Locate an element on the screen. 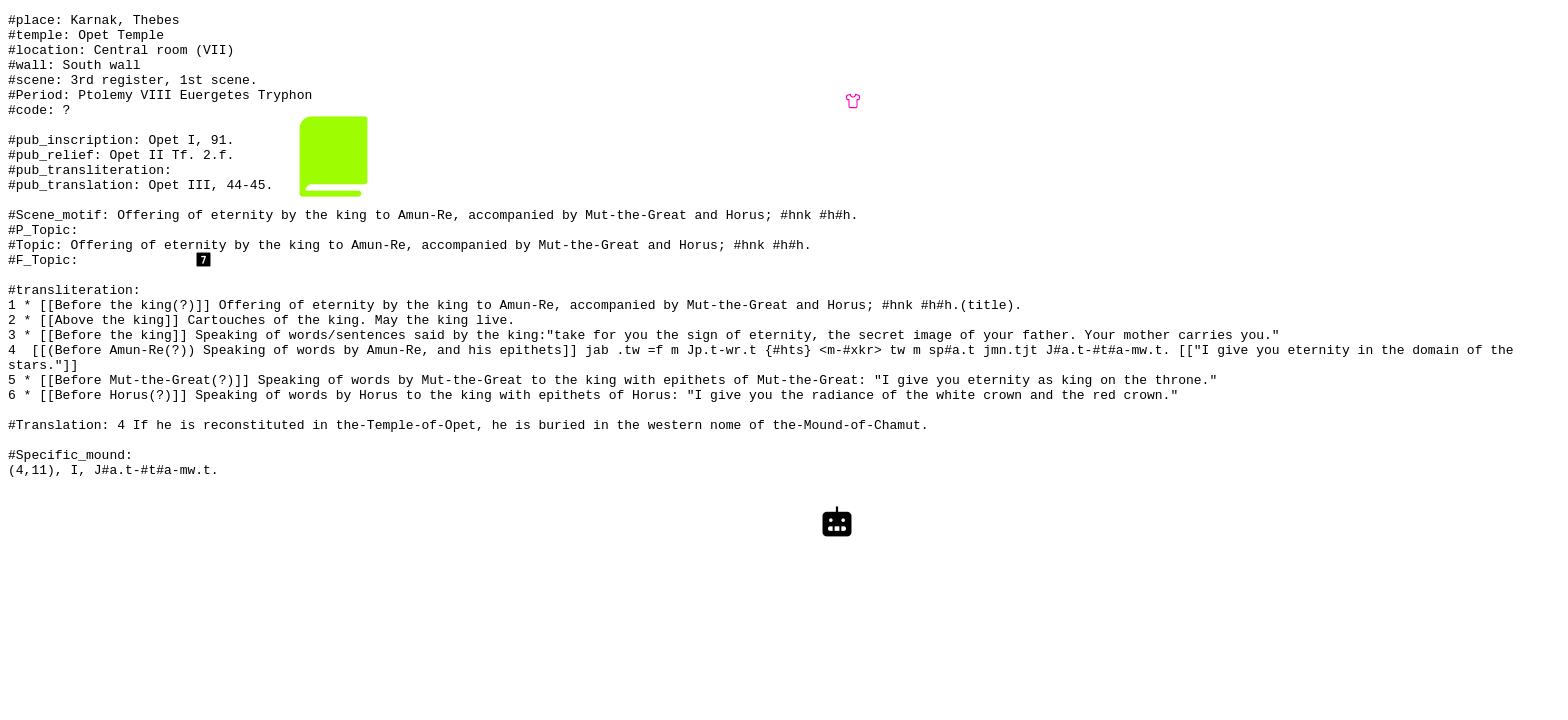  access AI assistant or chatbot features is located at coordinates (837, 523).